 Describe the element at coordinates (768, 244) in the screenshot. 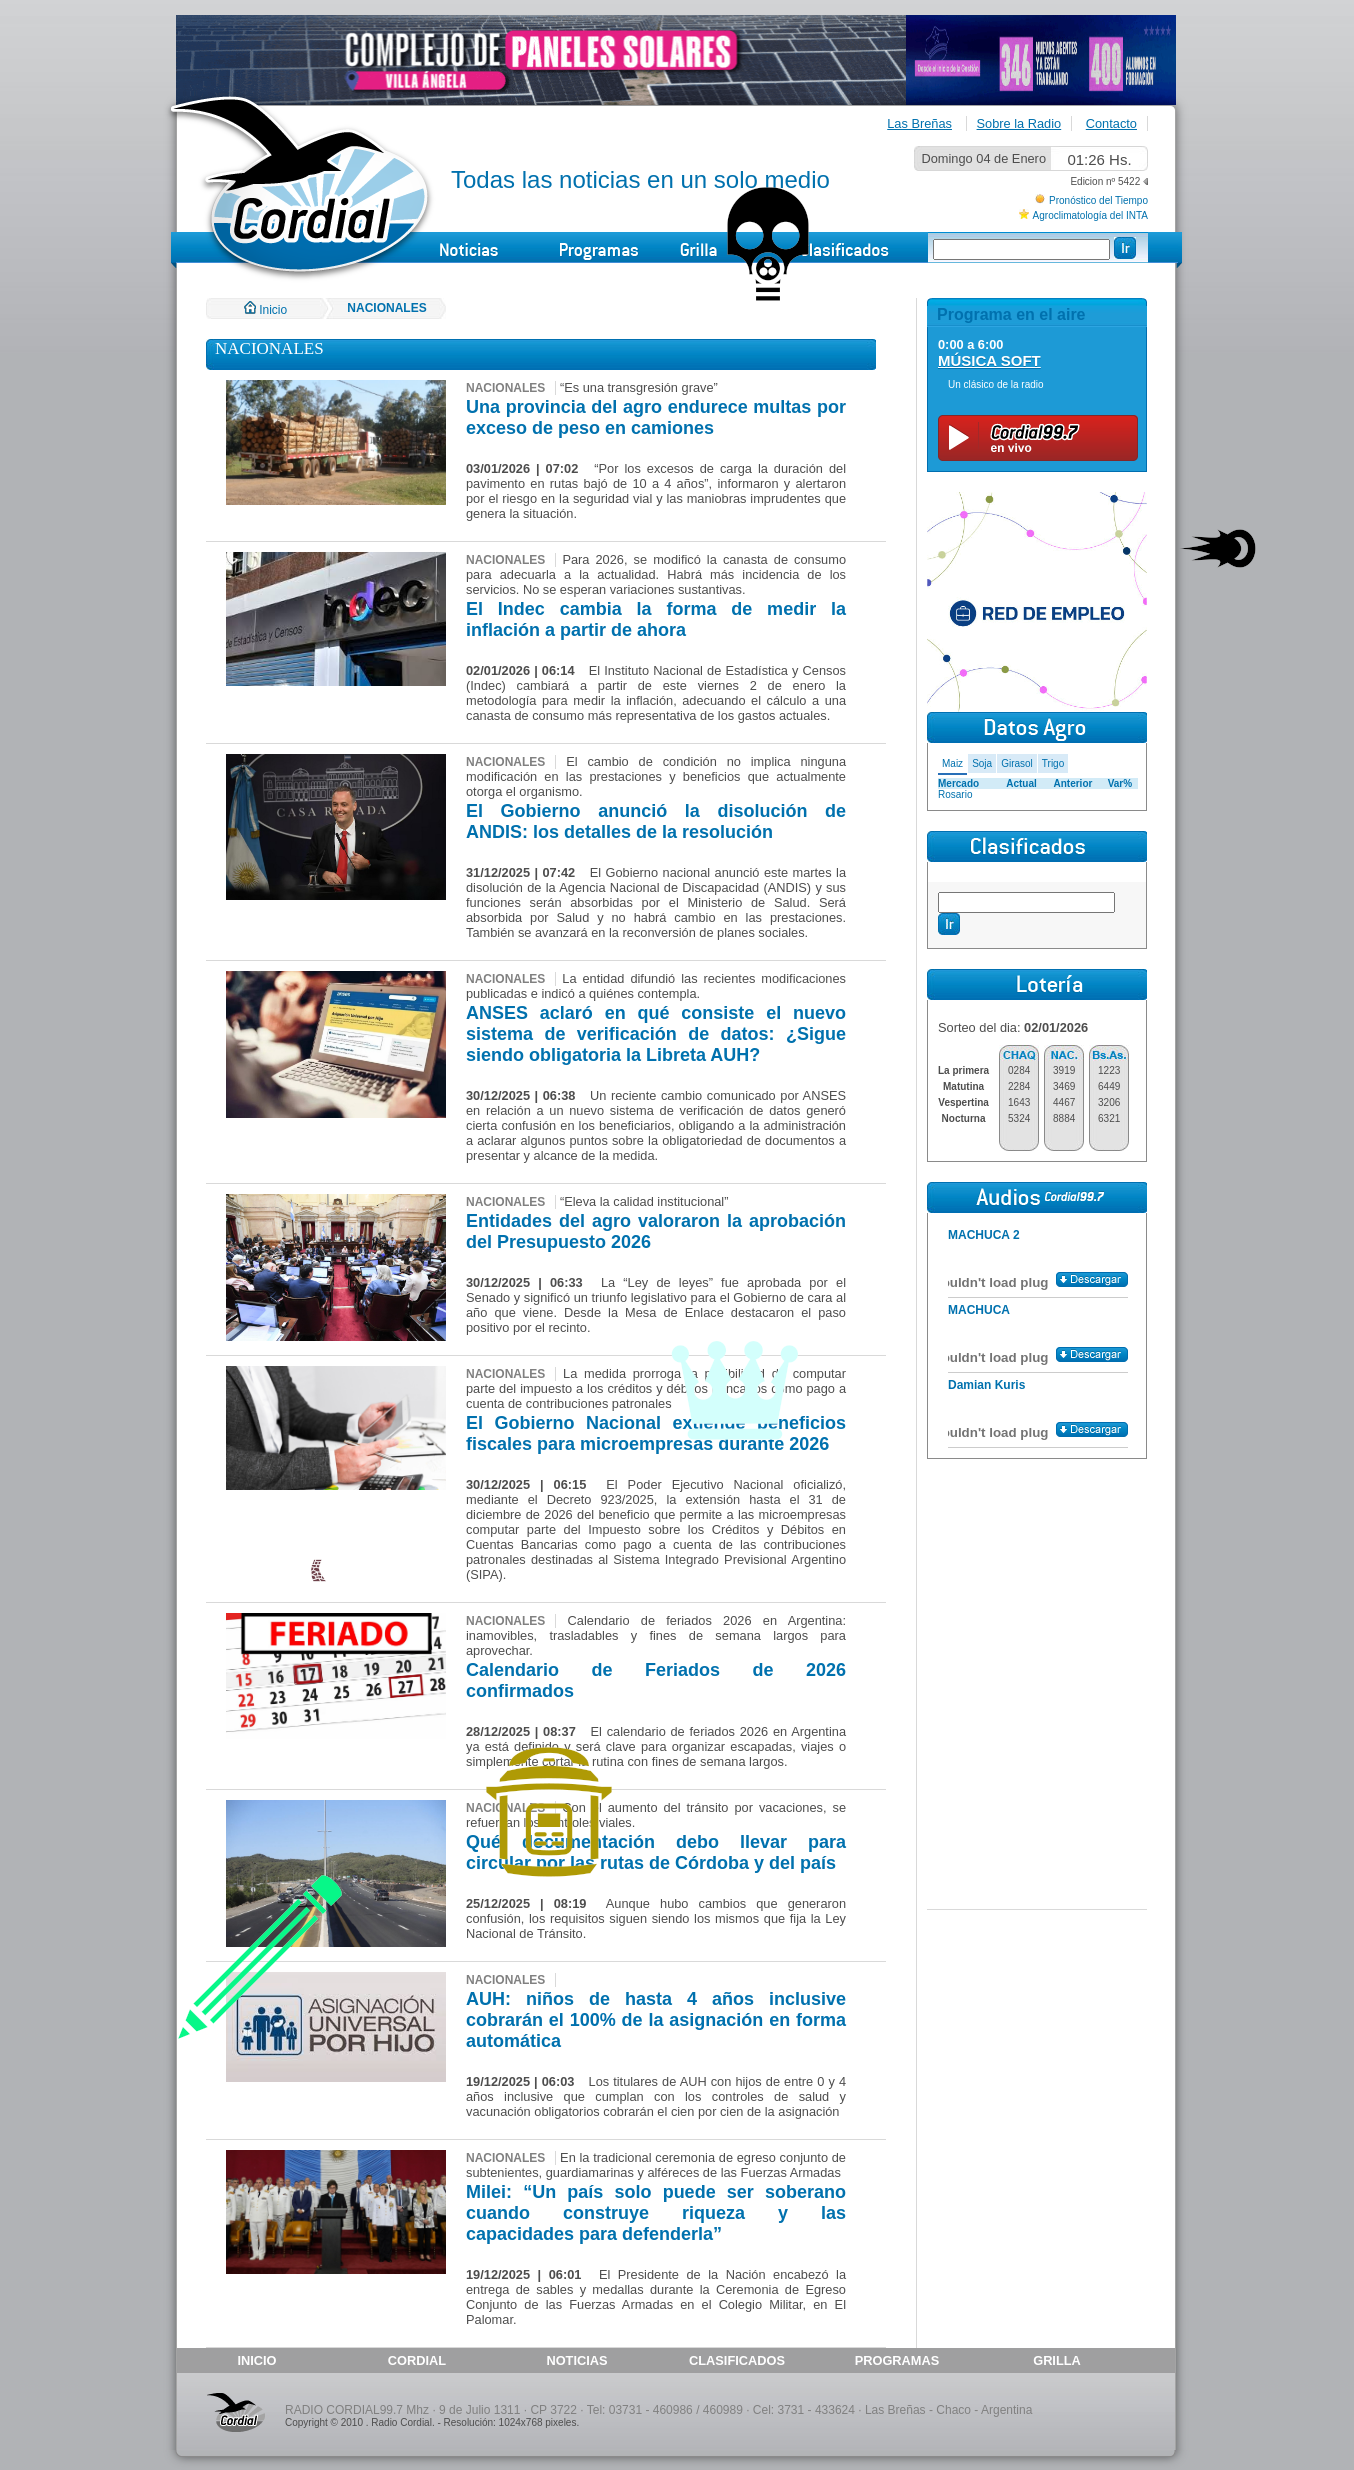

I see `indicates hazardous environment or toxic area in game` at that location.